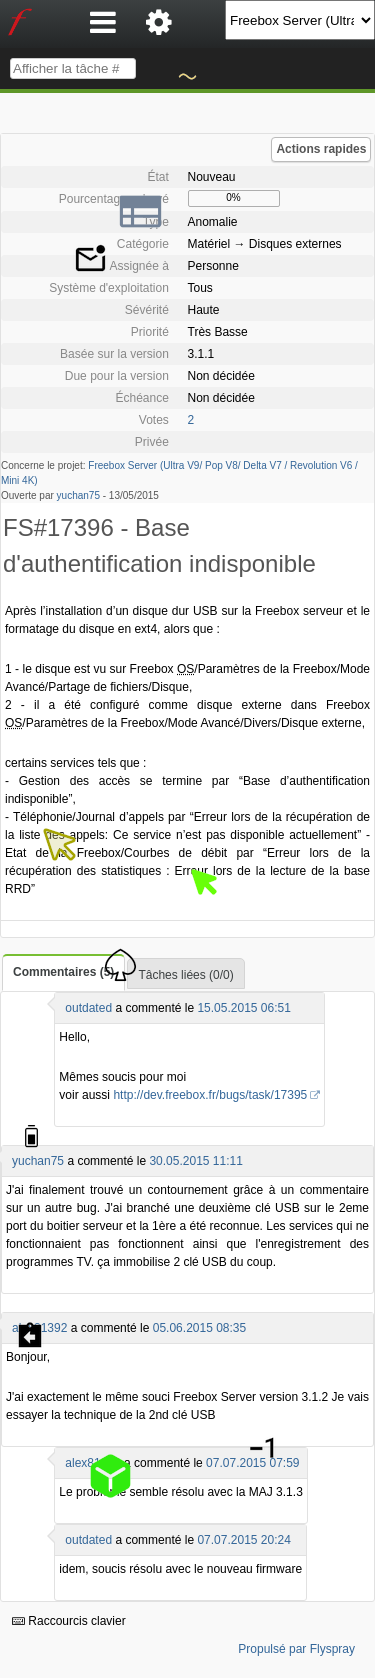  I want to click on indicates approximate or similar value, so click(187, 76).